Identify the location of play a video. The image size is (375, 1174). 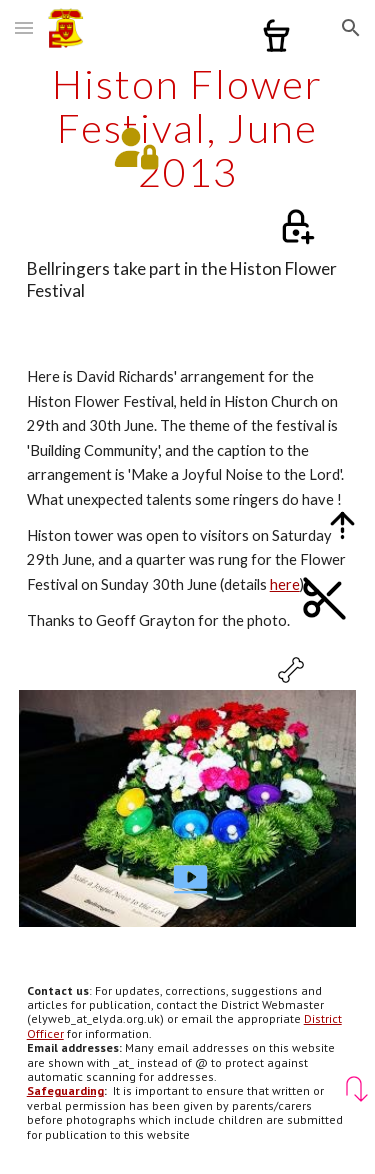
(190, 879).